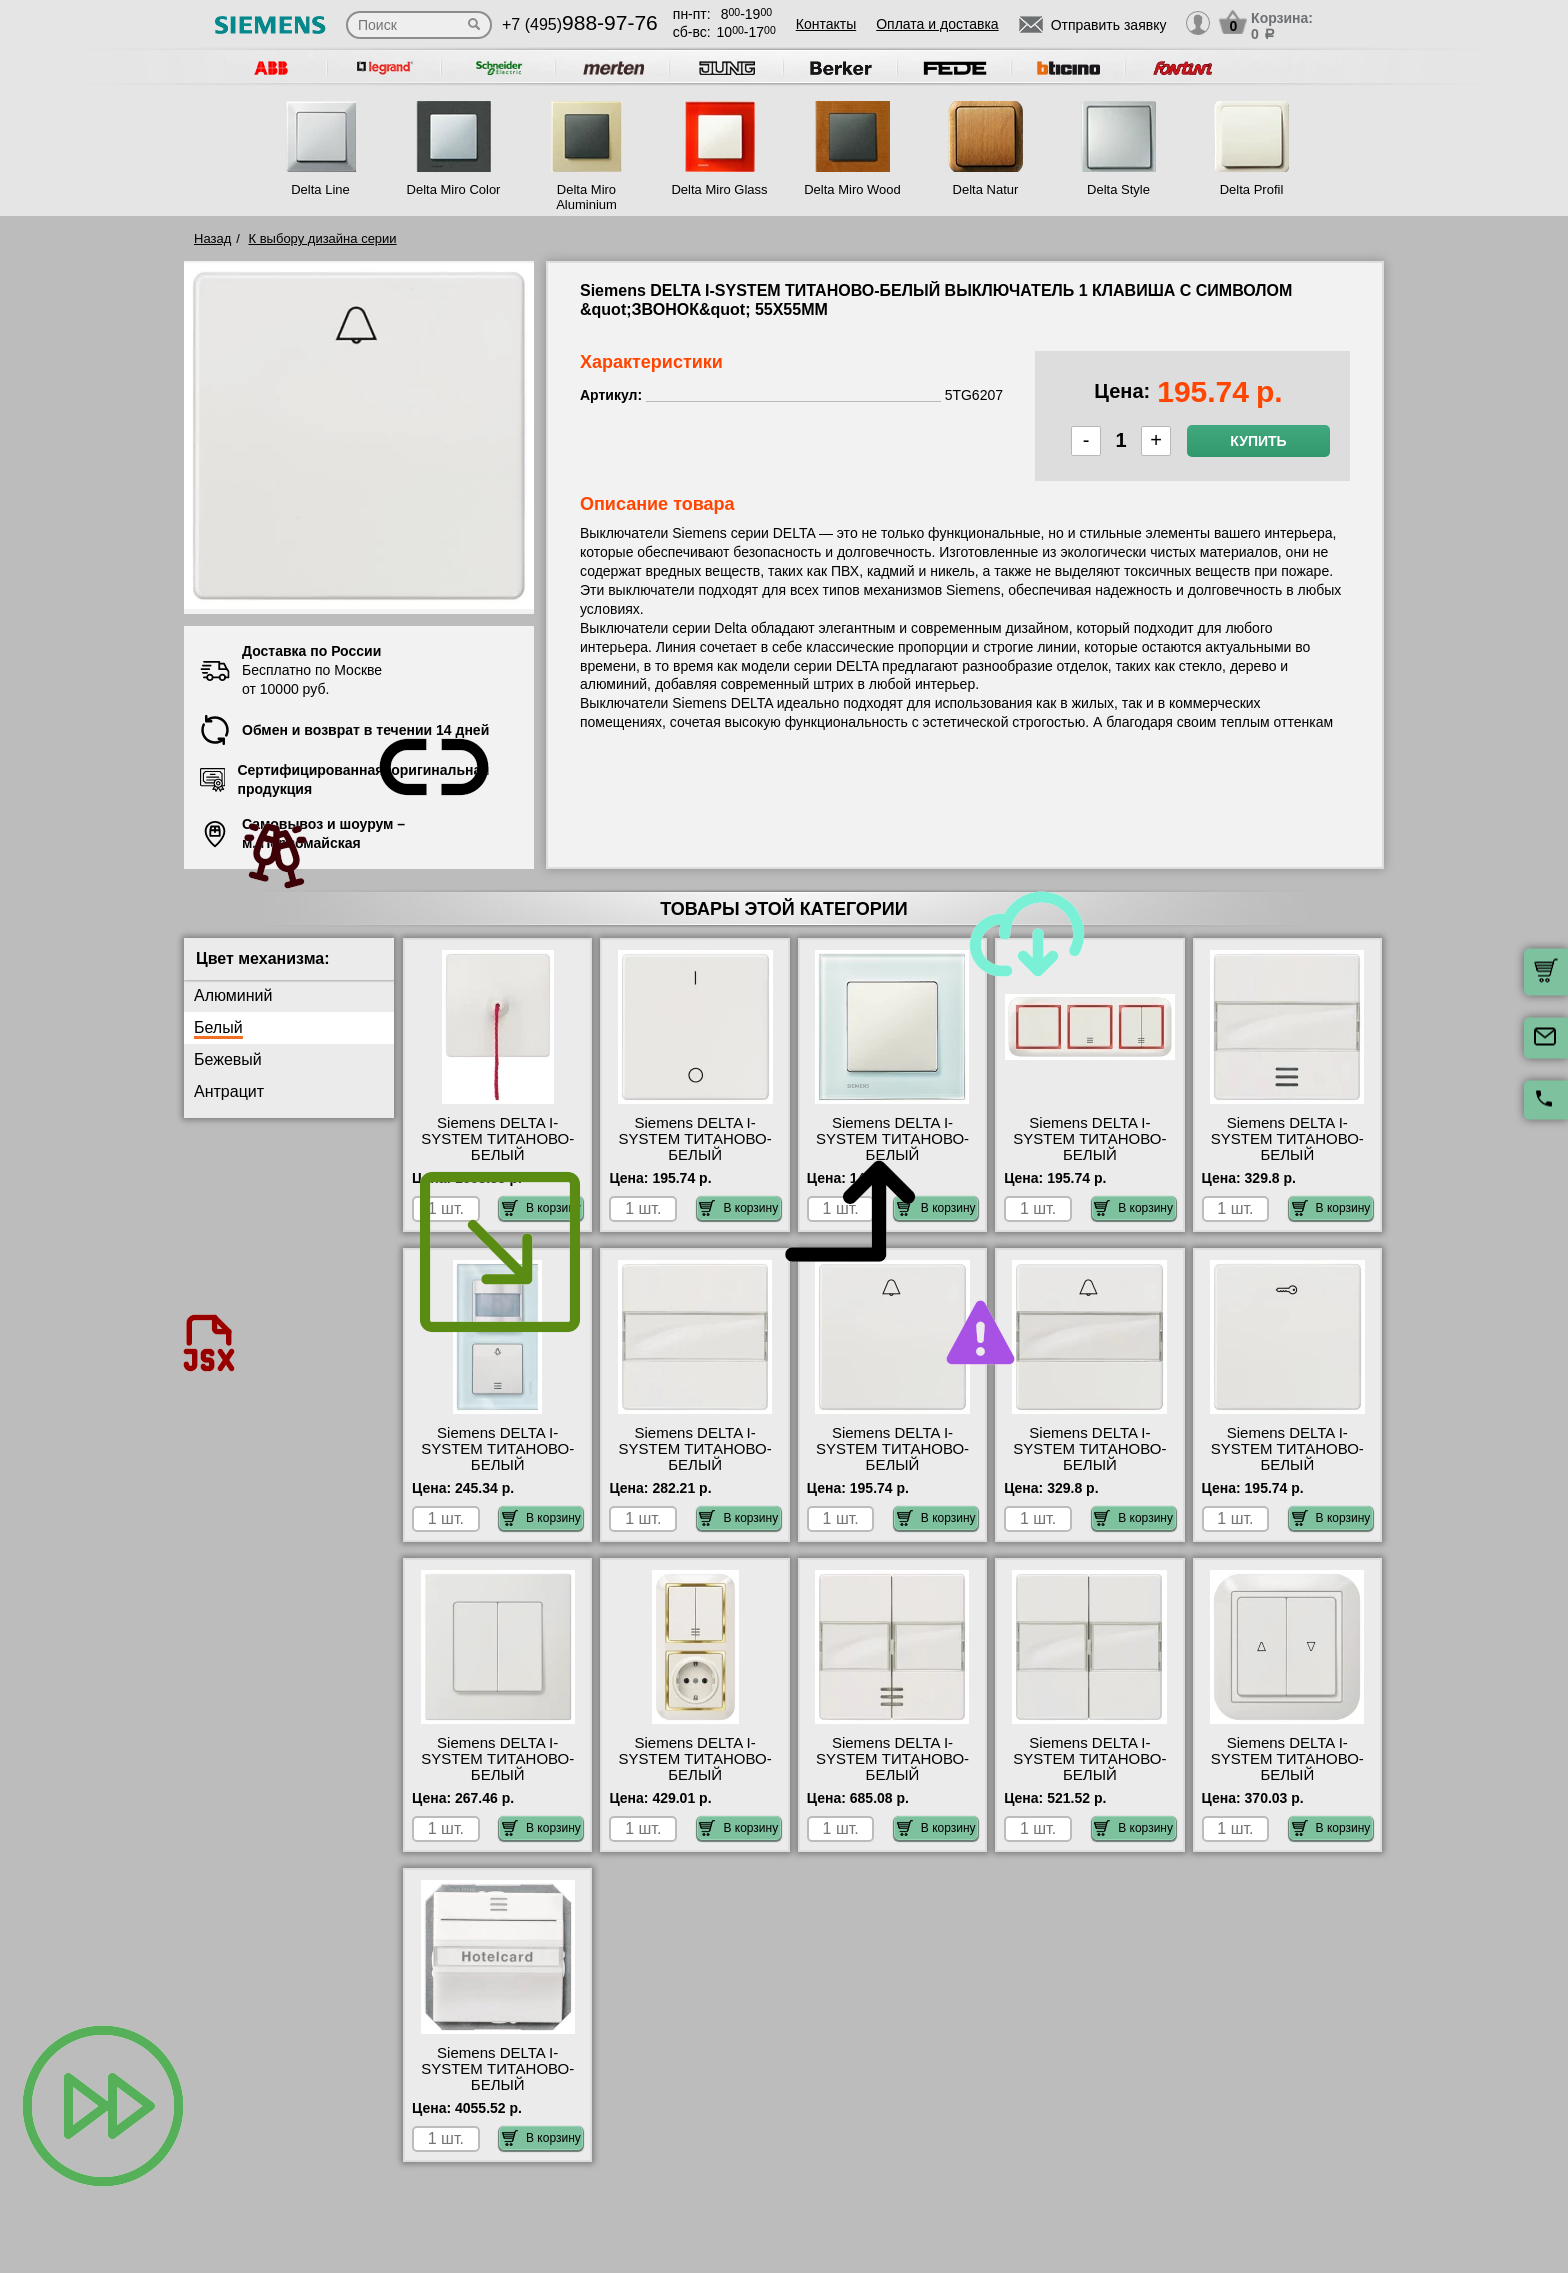  Describe the element at coordinates (1027, 934) in the screenshot. I see `download from cloud storage` at that location.